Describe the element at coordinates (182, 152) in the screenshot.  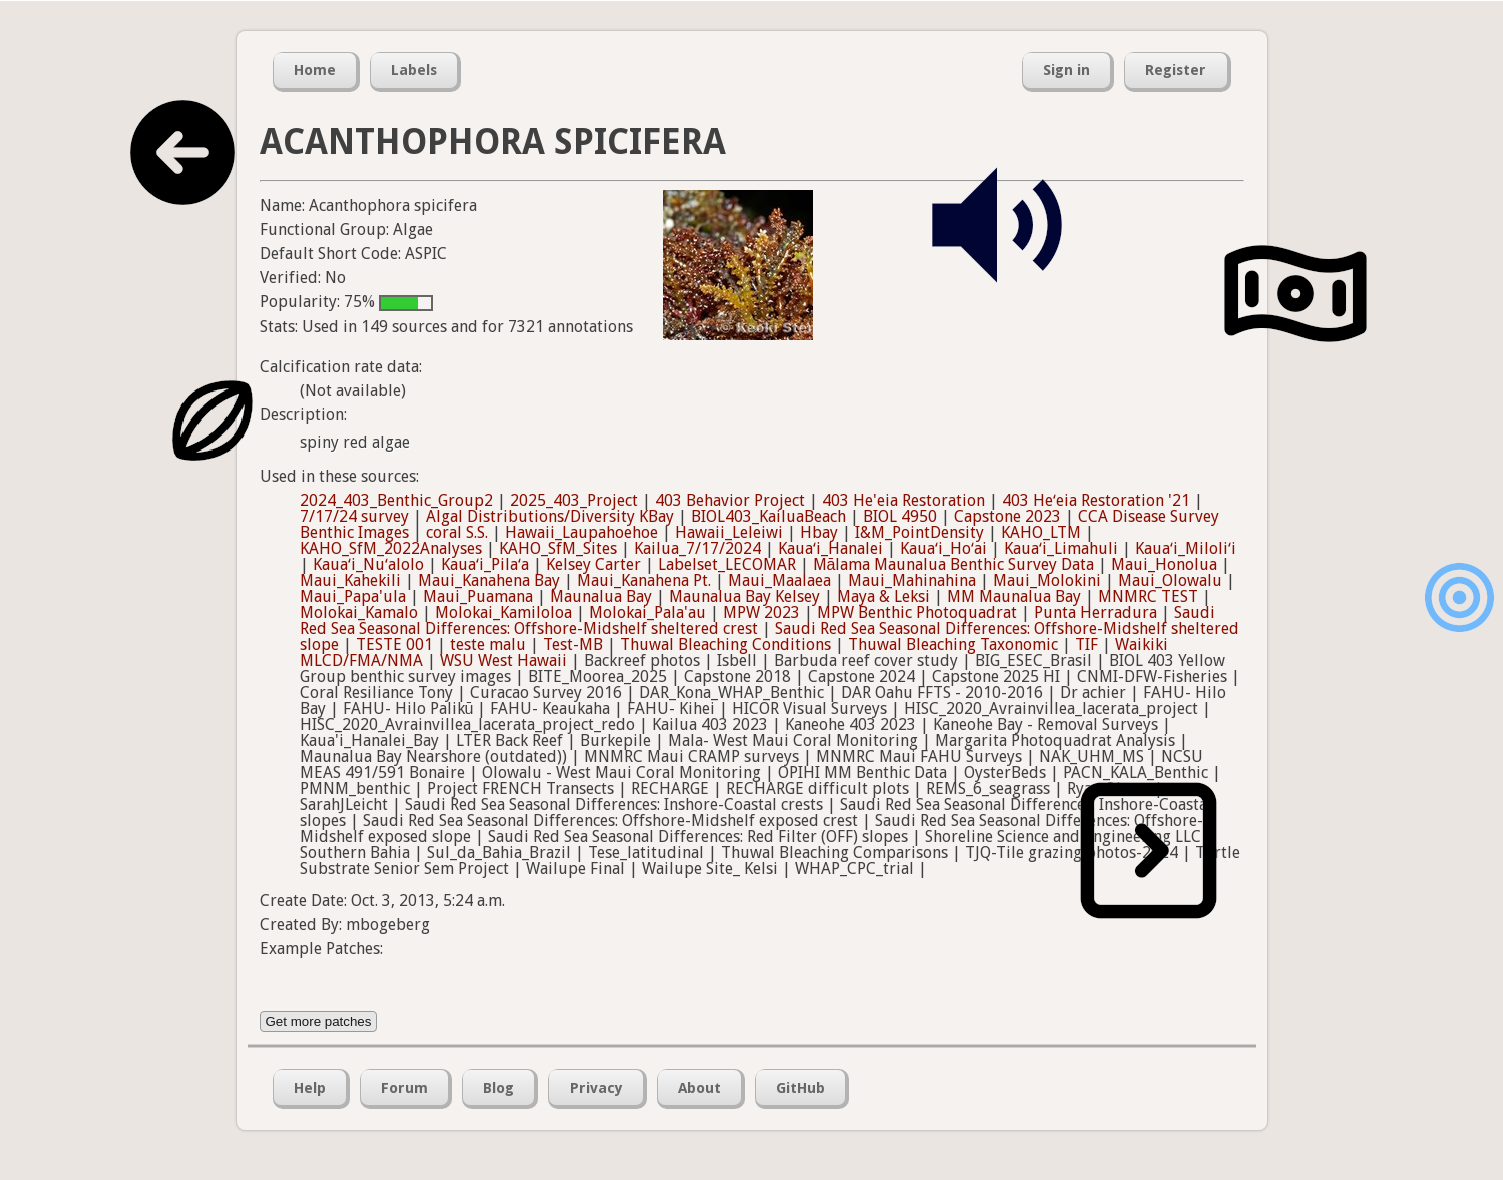
I see `go back to the previous screen` at that location.